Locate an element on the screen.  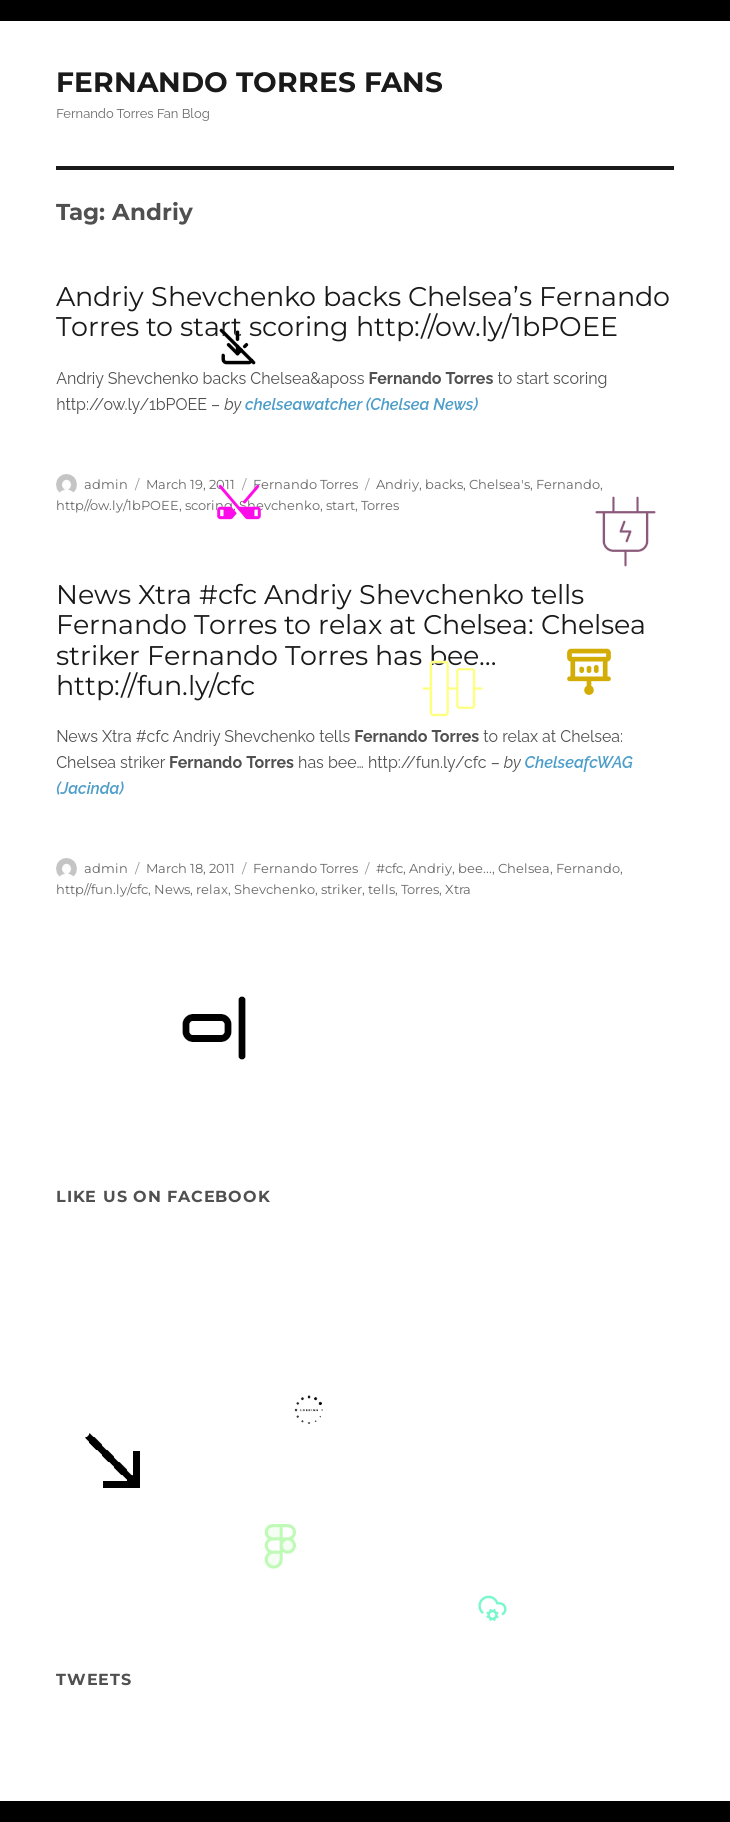
download unavailable or disabled is located at coordinates (237, 346).